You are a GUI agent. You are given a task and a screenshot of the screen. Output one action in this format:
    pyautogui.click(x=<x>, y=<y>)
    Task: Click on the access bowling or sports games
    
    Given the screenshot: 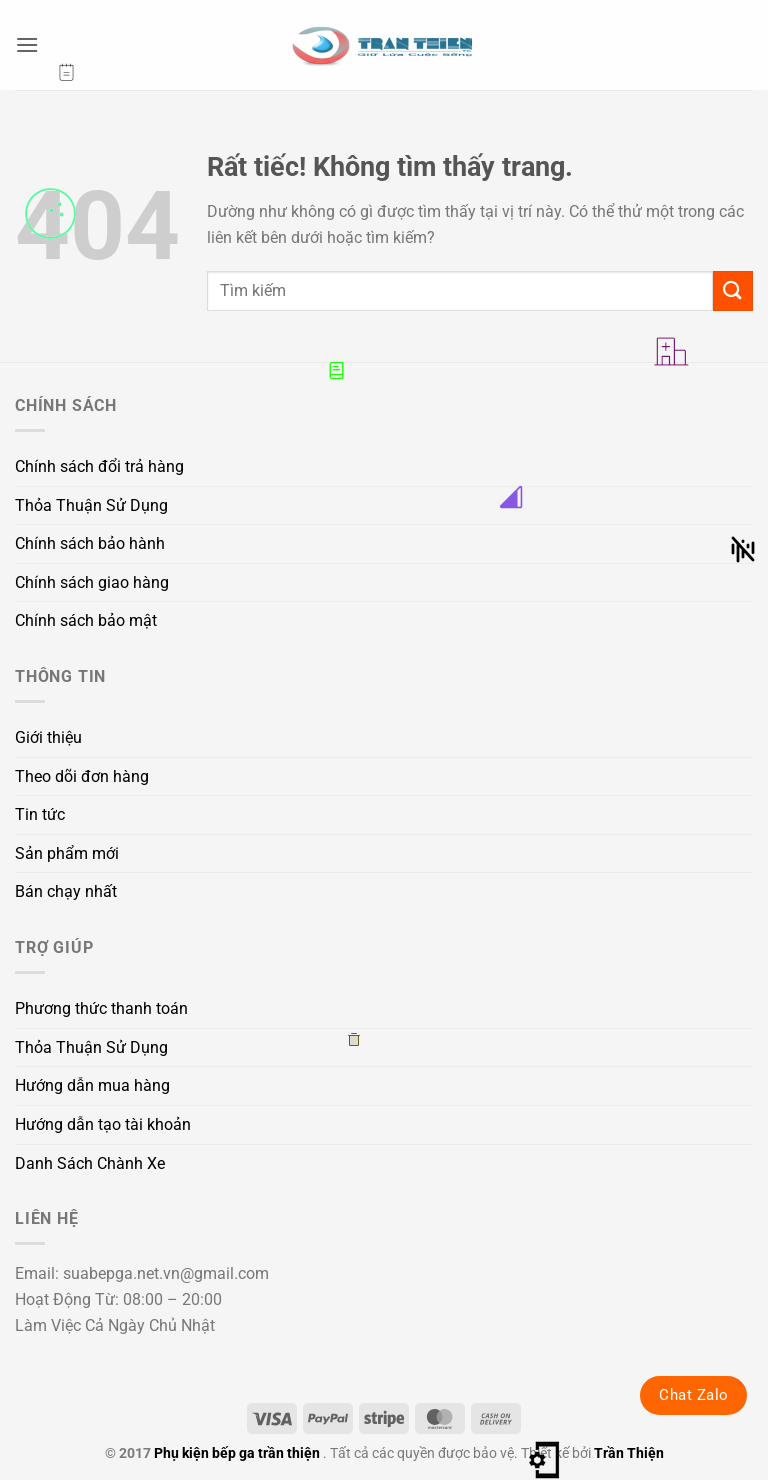 What is the action you would take?
    pyautogui.click(x=50, y=213)
    